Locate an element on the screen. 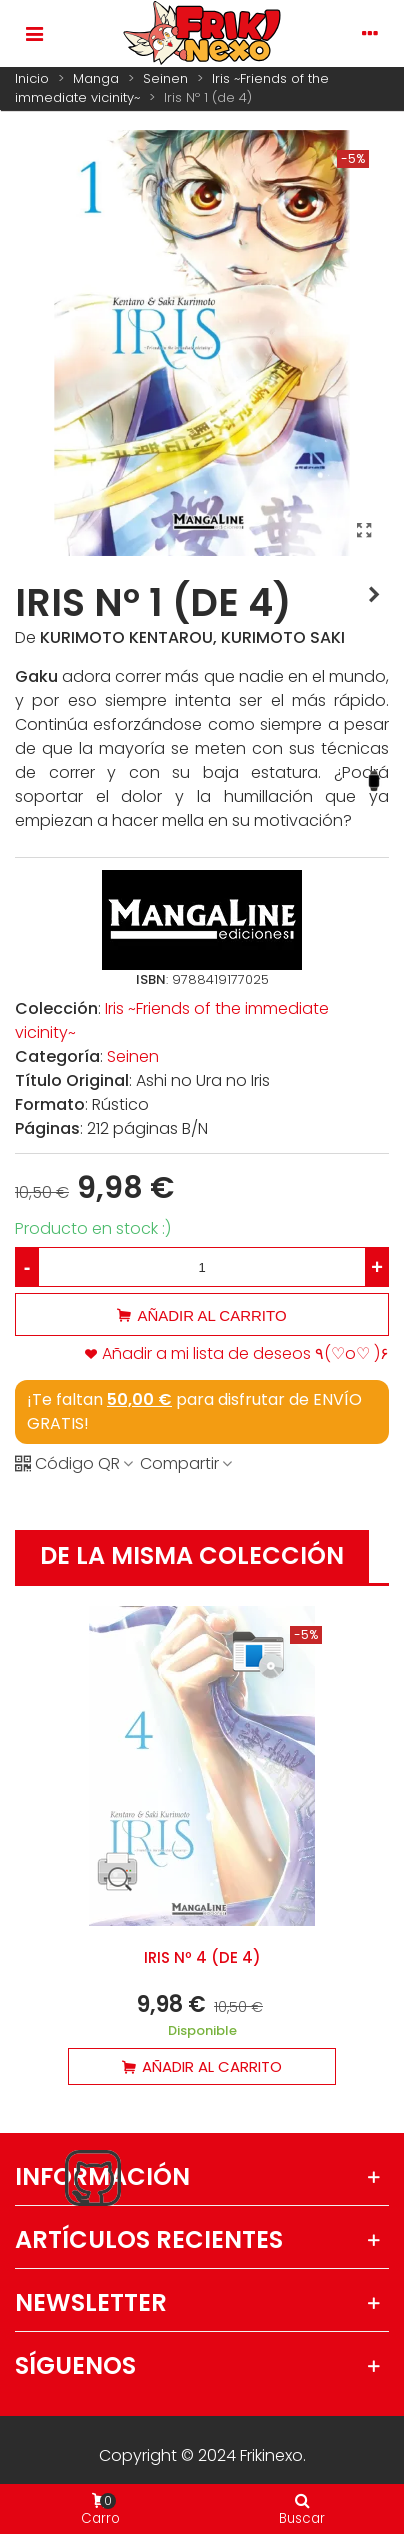 Image resolution: width=404 pixels, height=2534 pixels. open GitHub Desktop application is located at coordinates (93, 2178).